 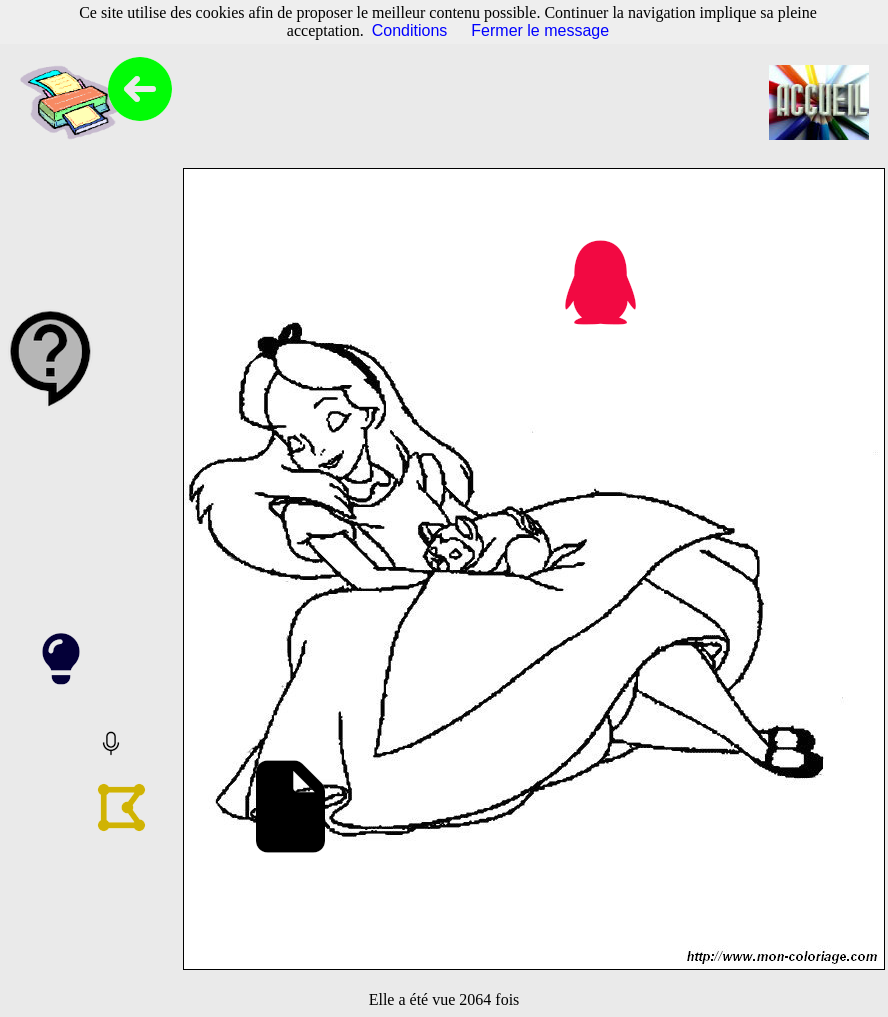 What do you see at coordinates (61, 658) in the screenshot?
I see `access tips or helpful suggestions` at bounding box center [61, 658].